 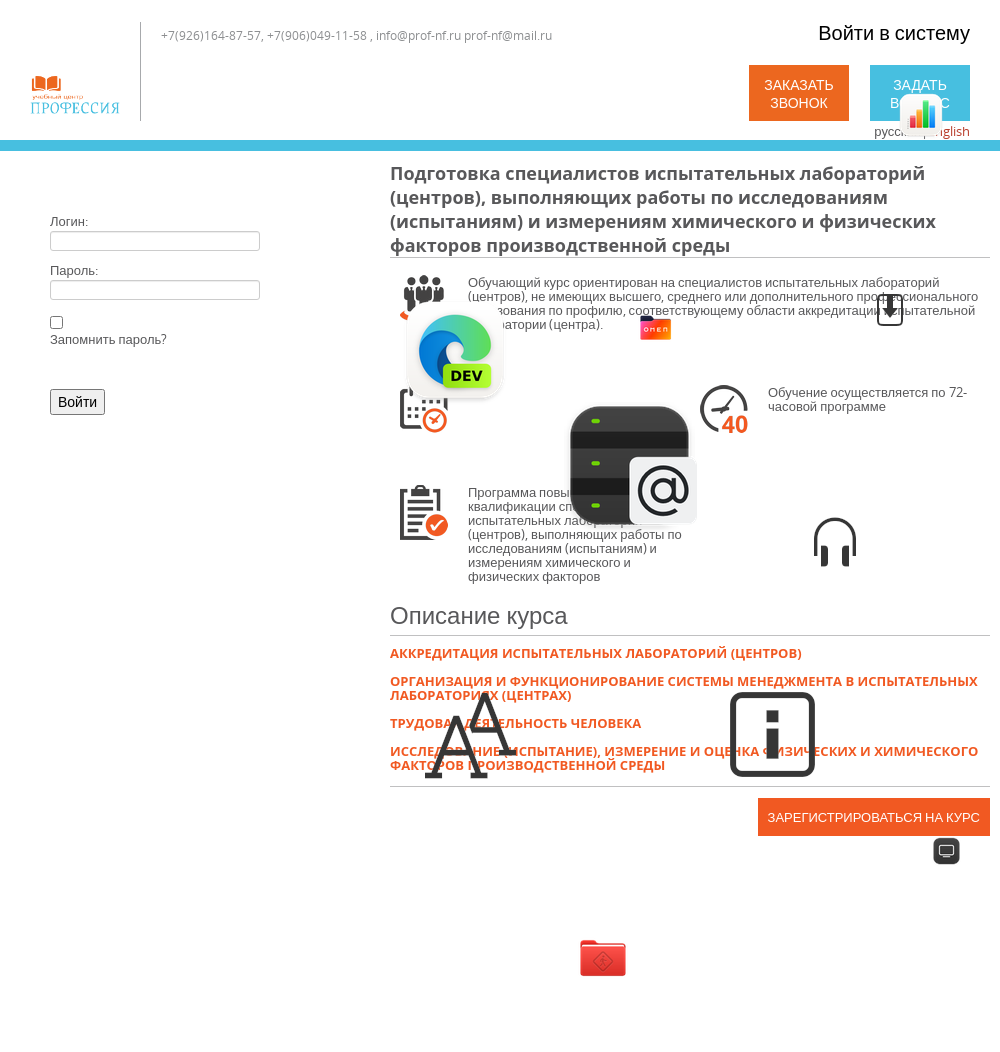 I want to click on open microsoft edge dev browser, so click(x=455, y=350).